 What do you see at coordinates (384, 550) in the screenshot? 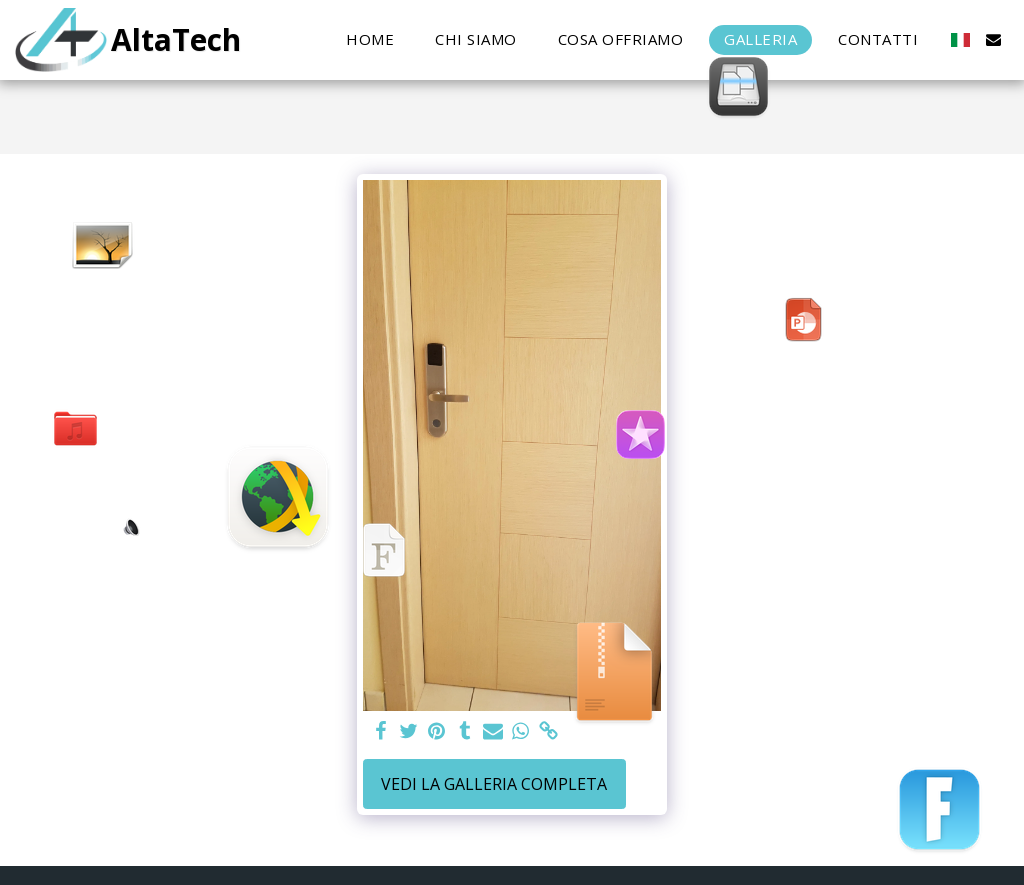
I see `a fortran source code file` at bounding box center [384, 550].